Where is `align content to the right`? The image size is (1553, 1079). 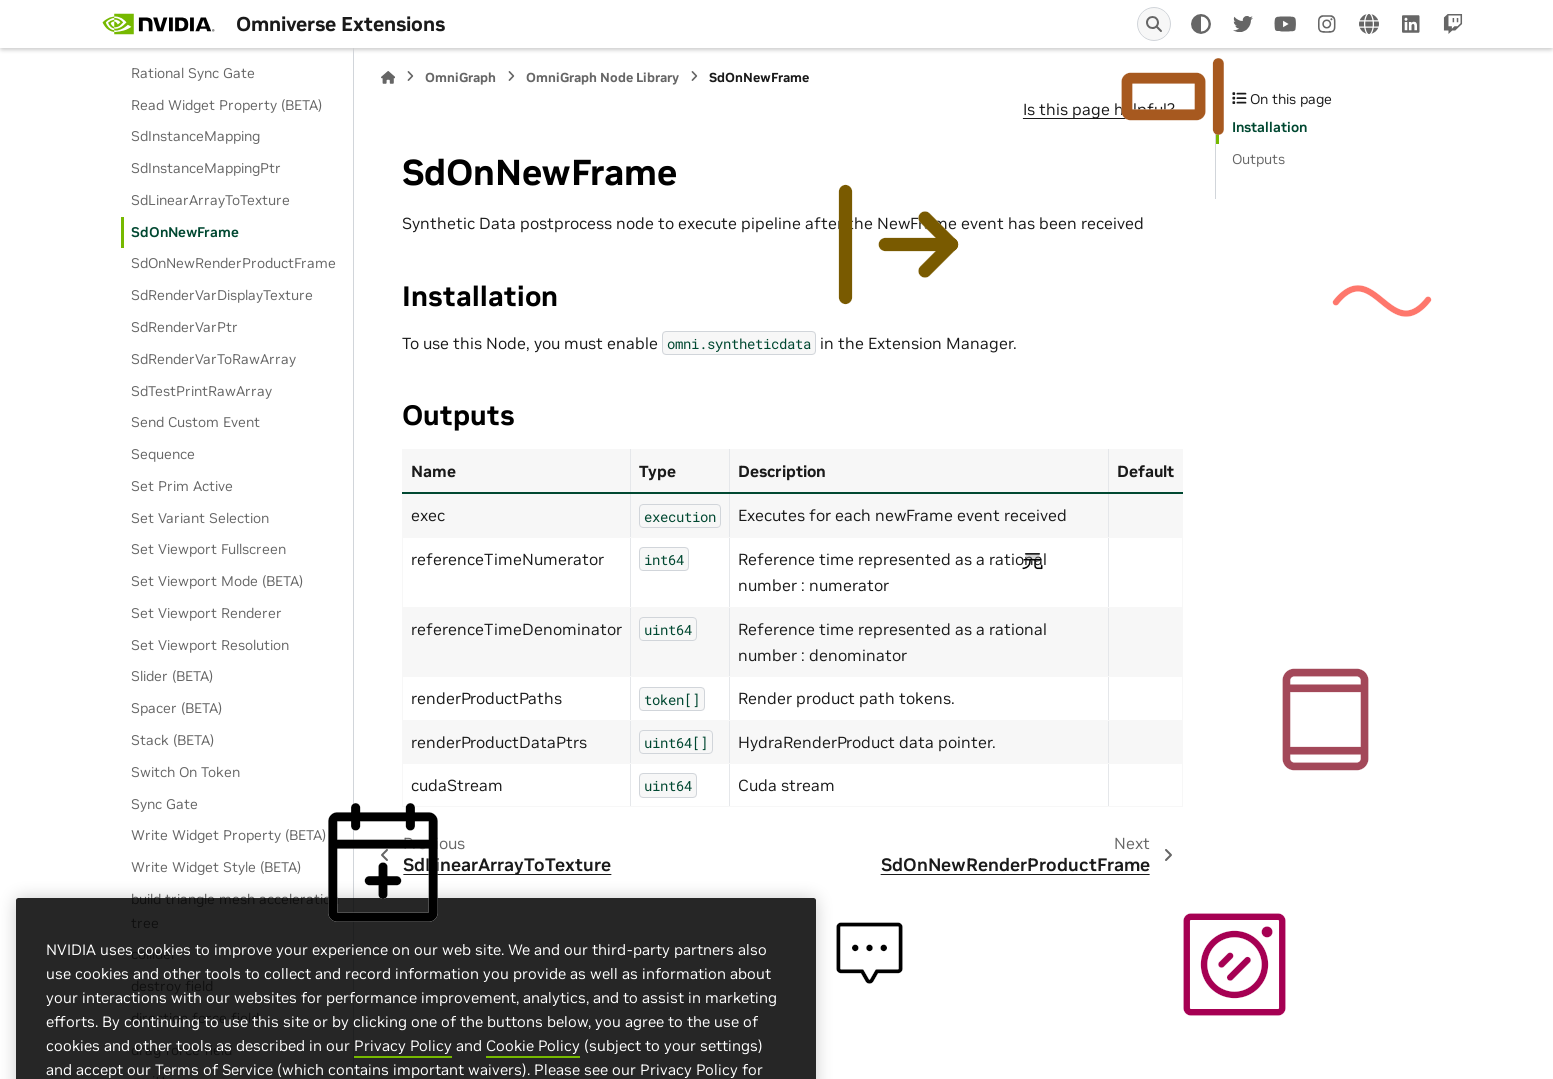
align content to the right is located at coordinates (1174, 96).